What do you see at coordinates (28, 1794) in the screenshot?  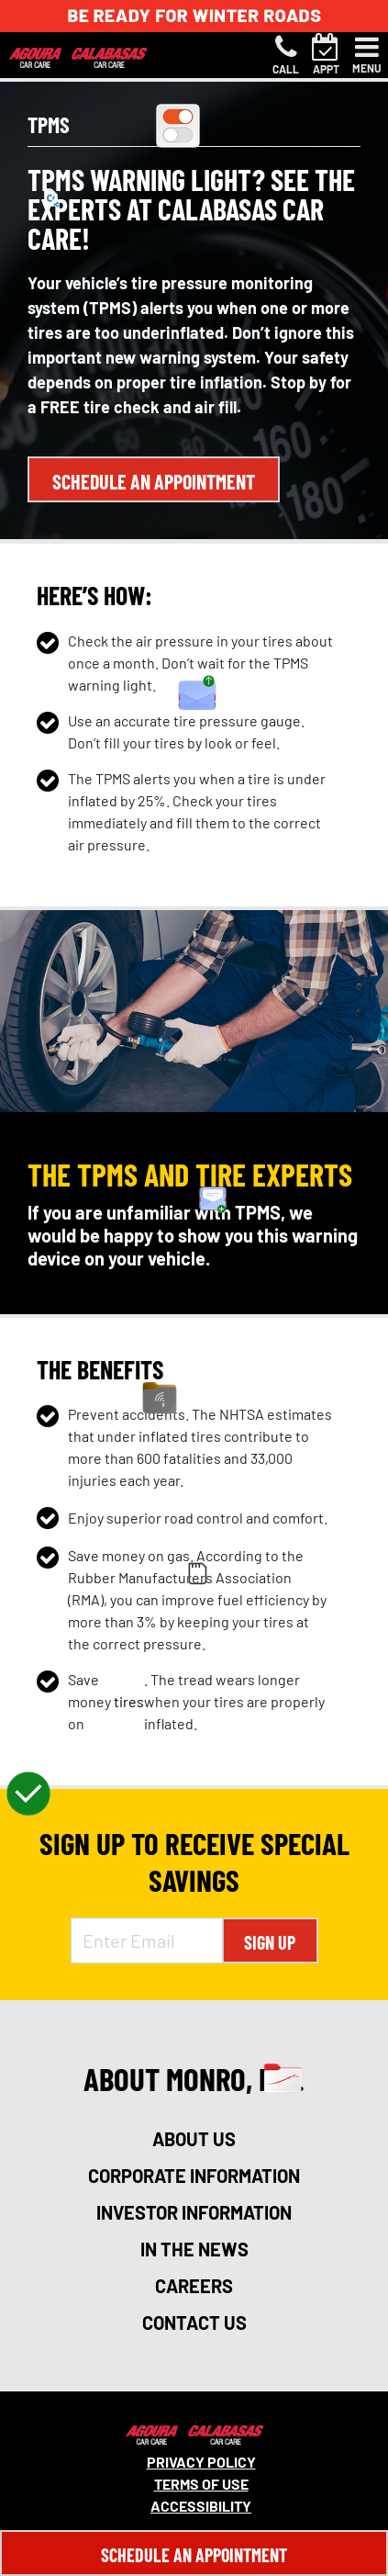 I see `indicates file has been successfully synced` at bounding box center [28, 1794].